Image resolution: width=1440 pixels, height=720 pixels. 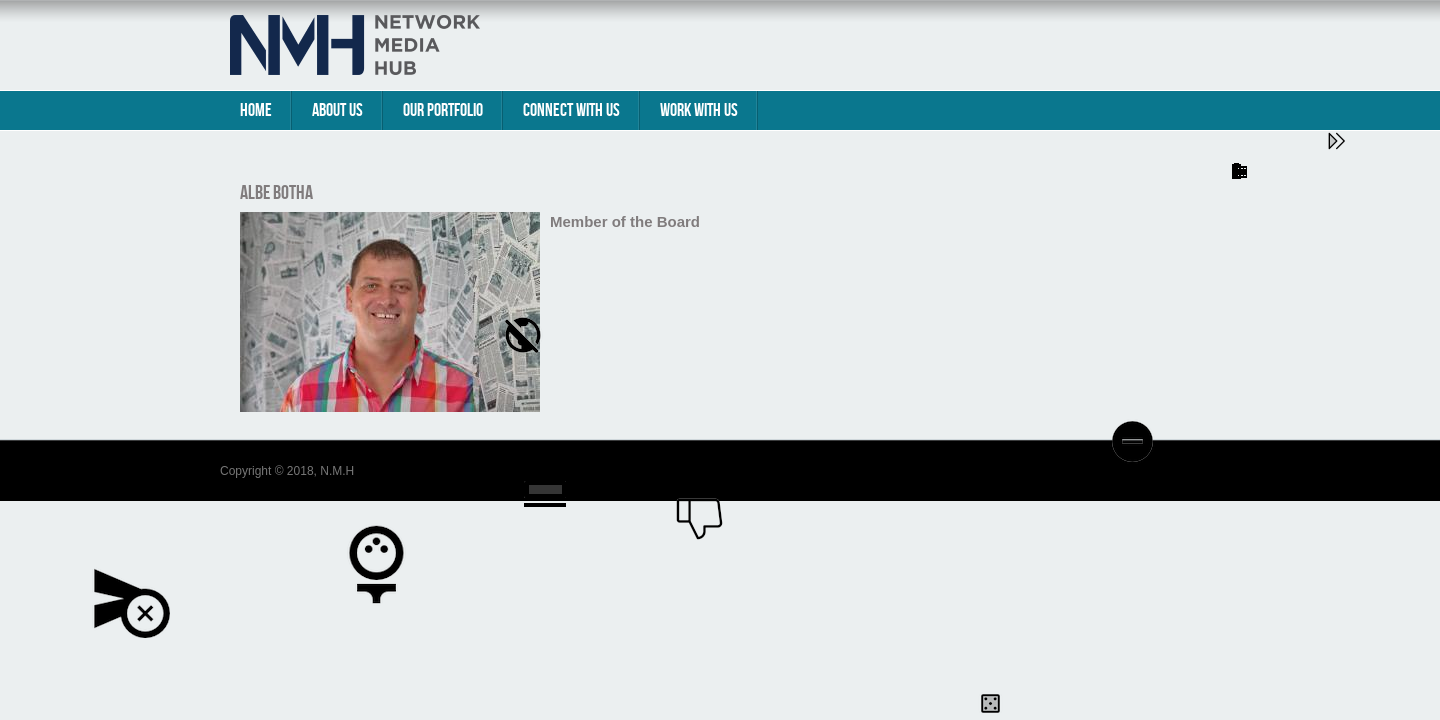 I want to click on access golf-related features or scores, so click(x=376, y=564).